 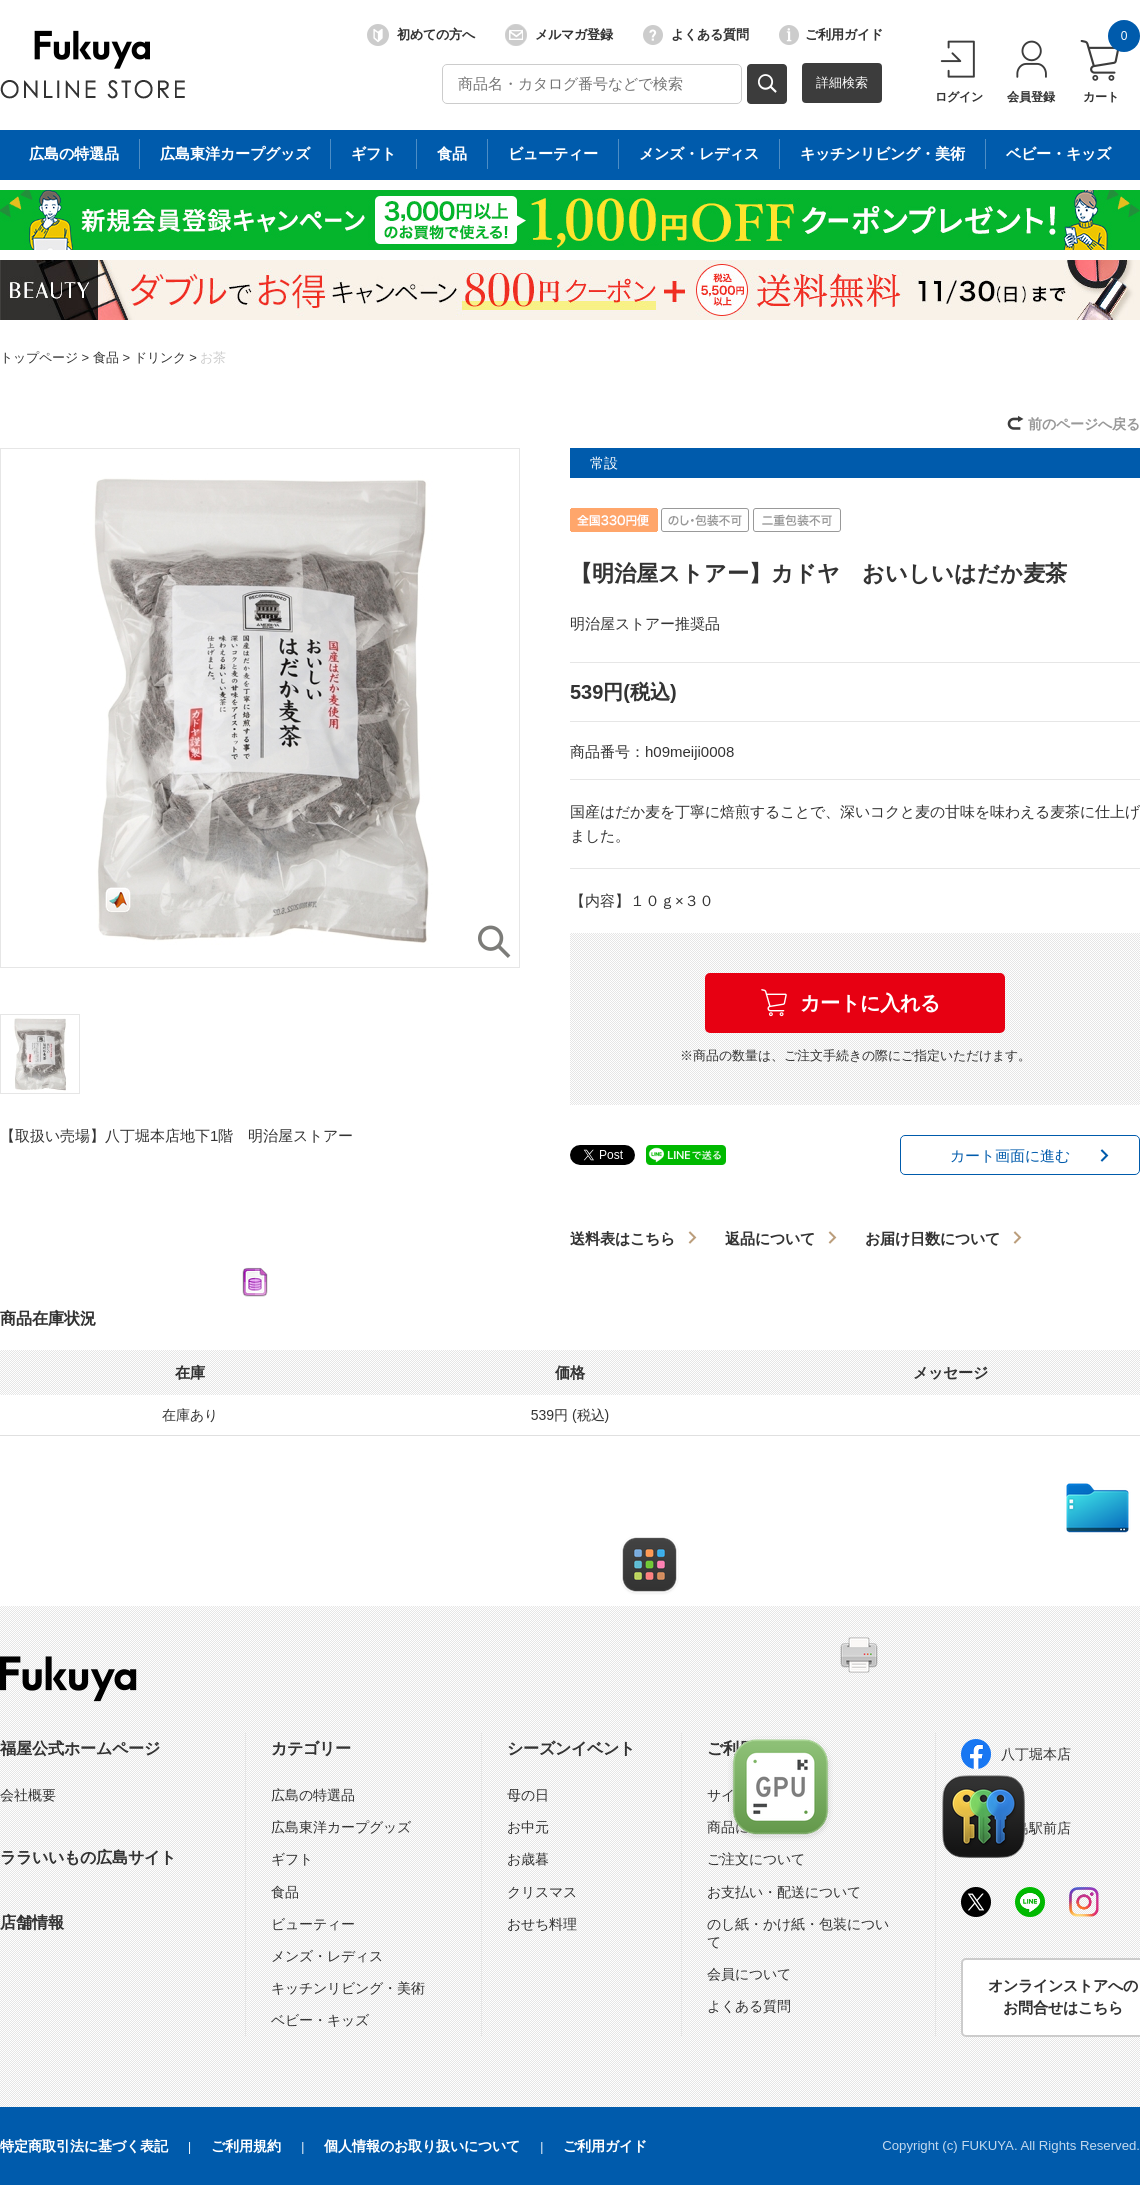 I want to click on open MATLAB application, so click(x=118, y=900).